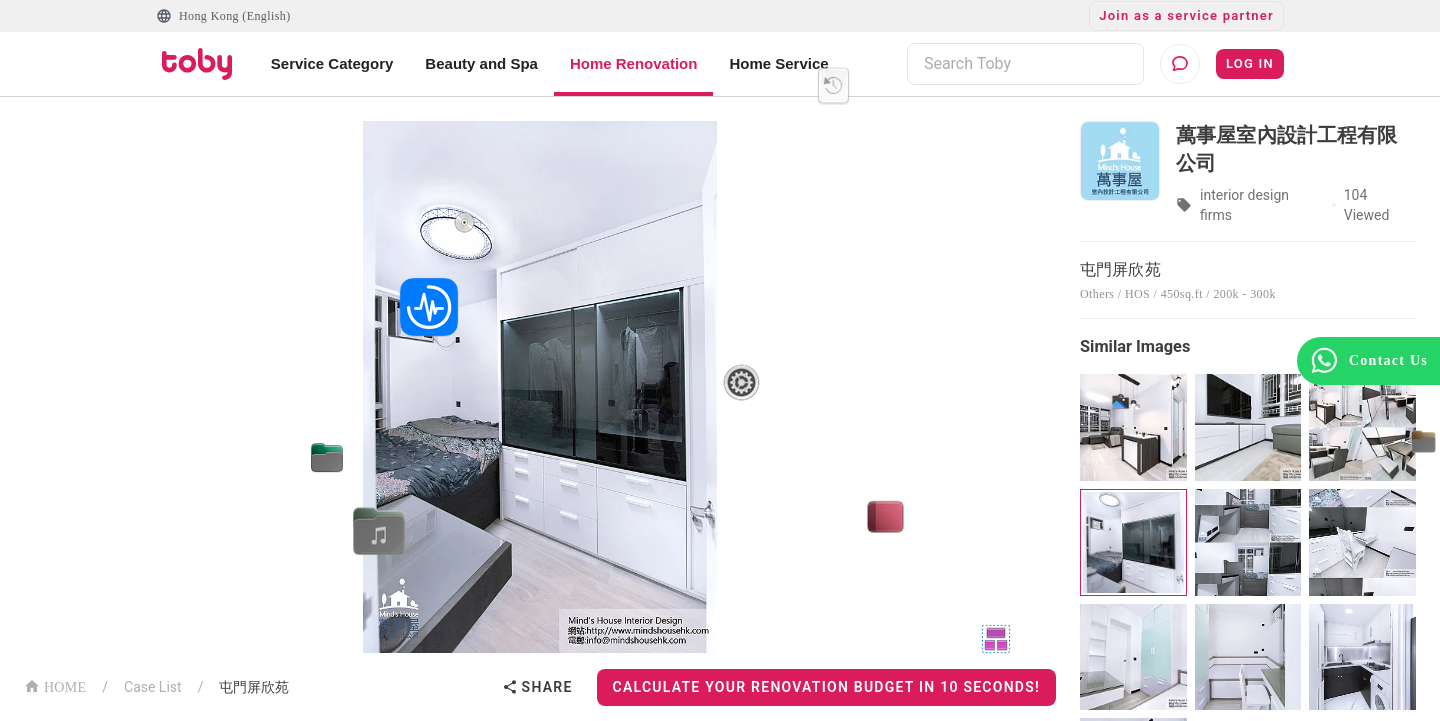 Image resolution: width=1440 pixels, height=721 pixels. What do you see at coordinates (379, 531) in the screenshot?
I see `open your music folder` at bounding box center [379, 531].